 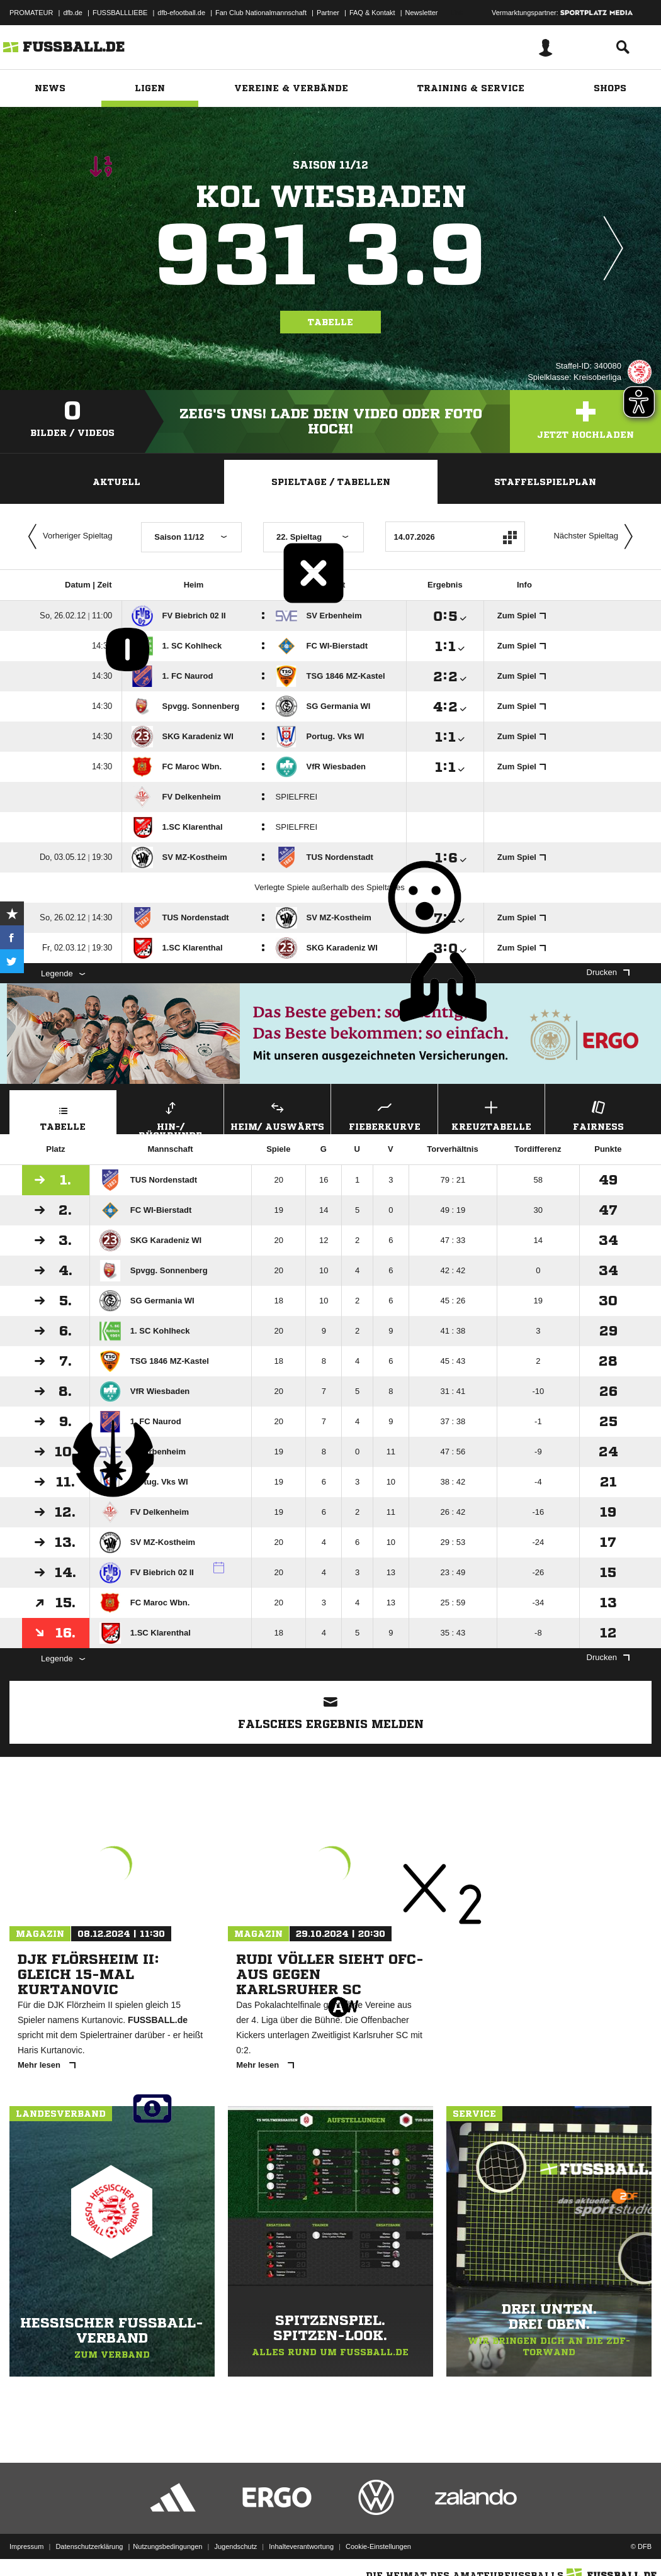 What do you see at coordinates (101, 166) in the screenshot?
I see `sort numbers in descending order` at bounding box center [101, 166].